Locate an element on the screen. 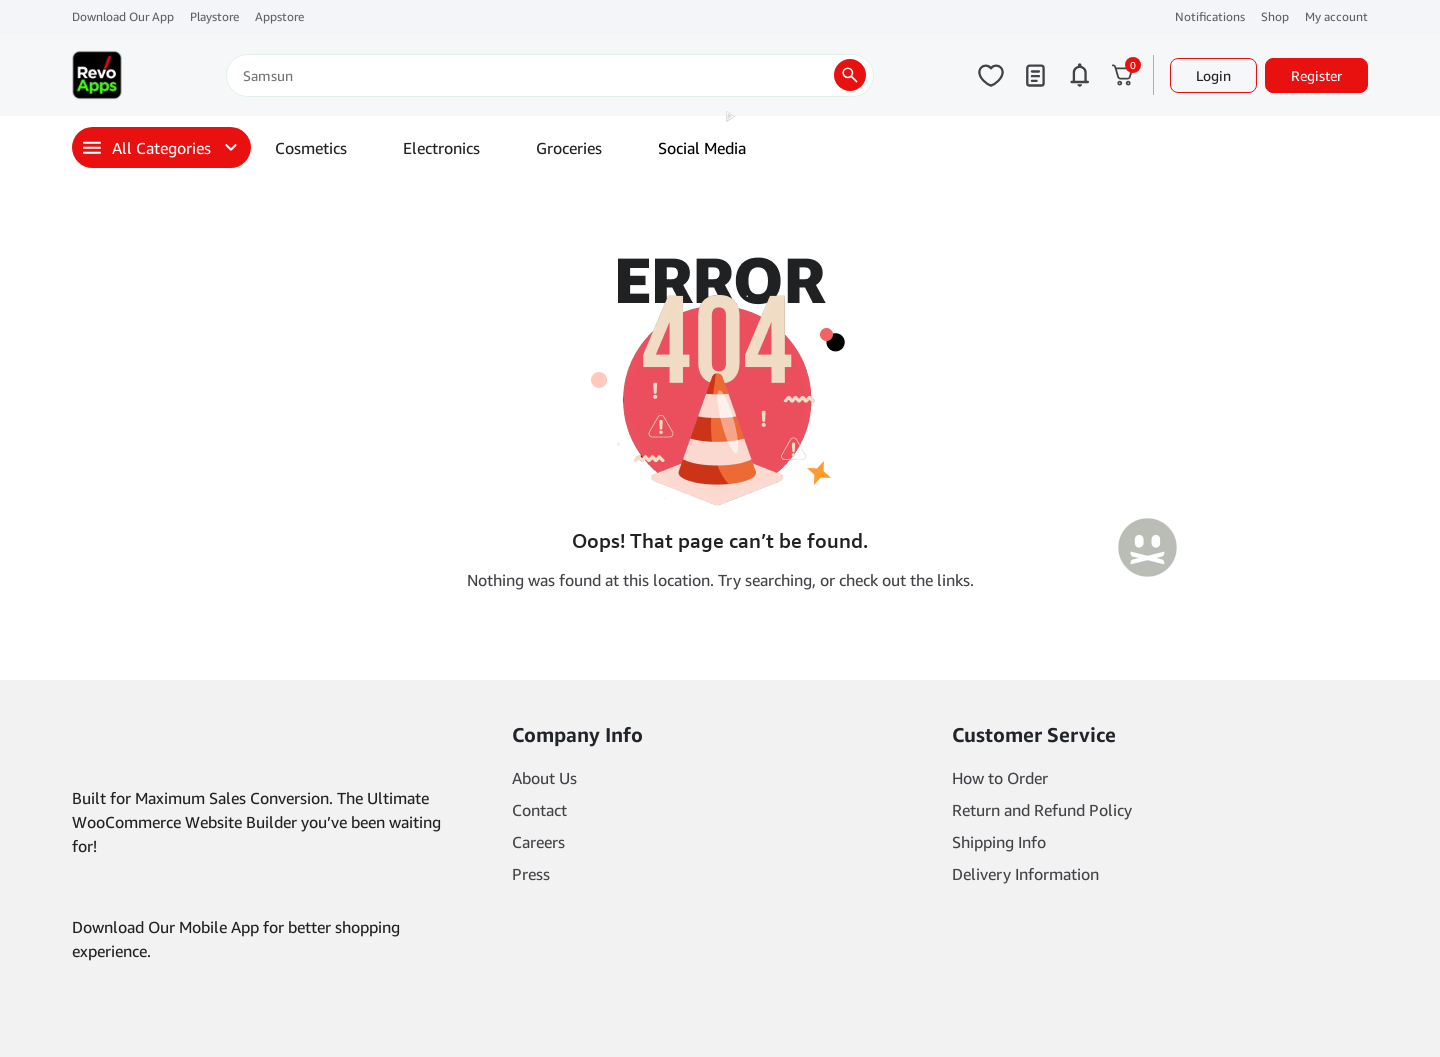  start media playback is located at coordinates (730, 116).